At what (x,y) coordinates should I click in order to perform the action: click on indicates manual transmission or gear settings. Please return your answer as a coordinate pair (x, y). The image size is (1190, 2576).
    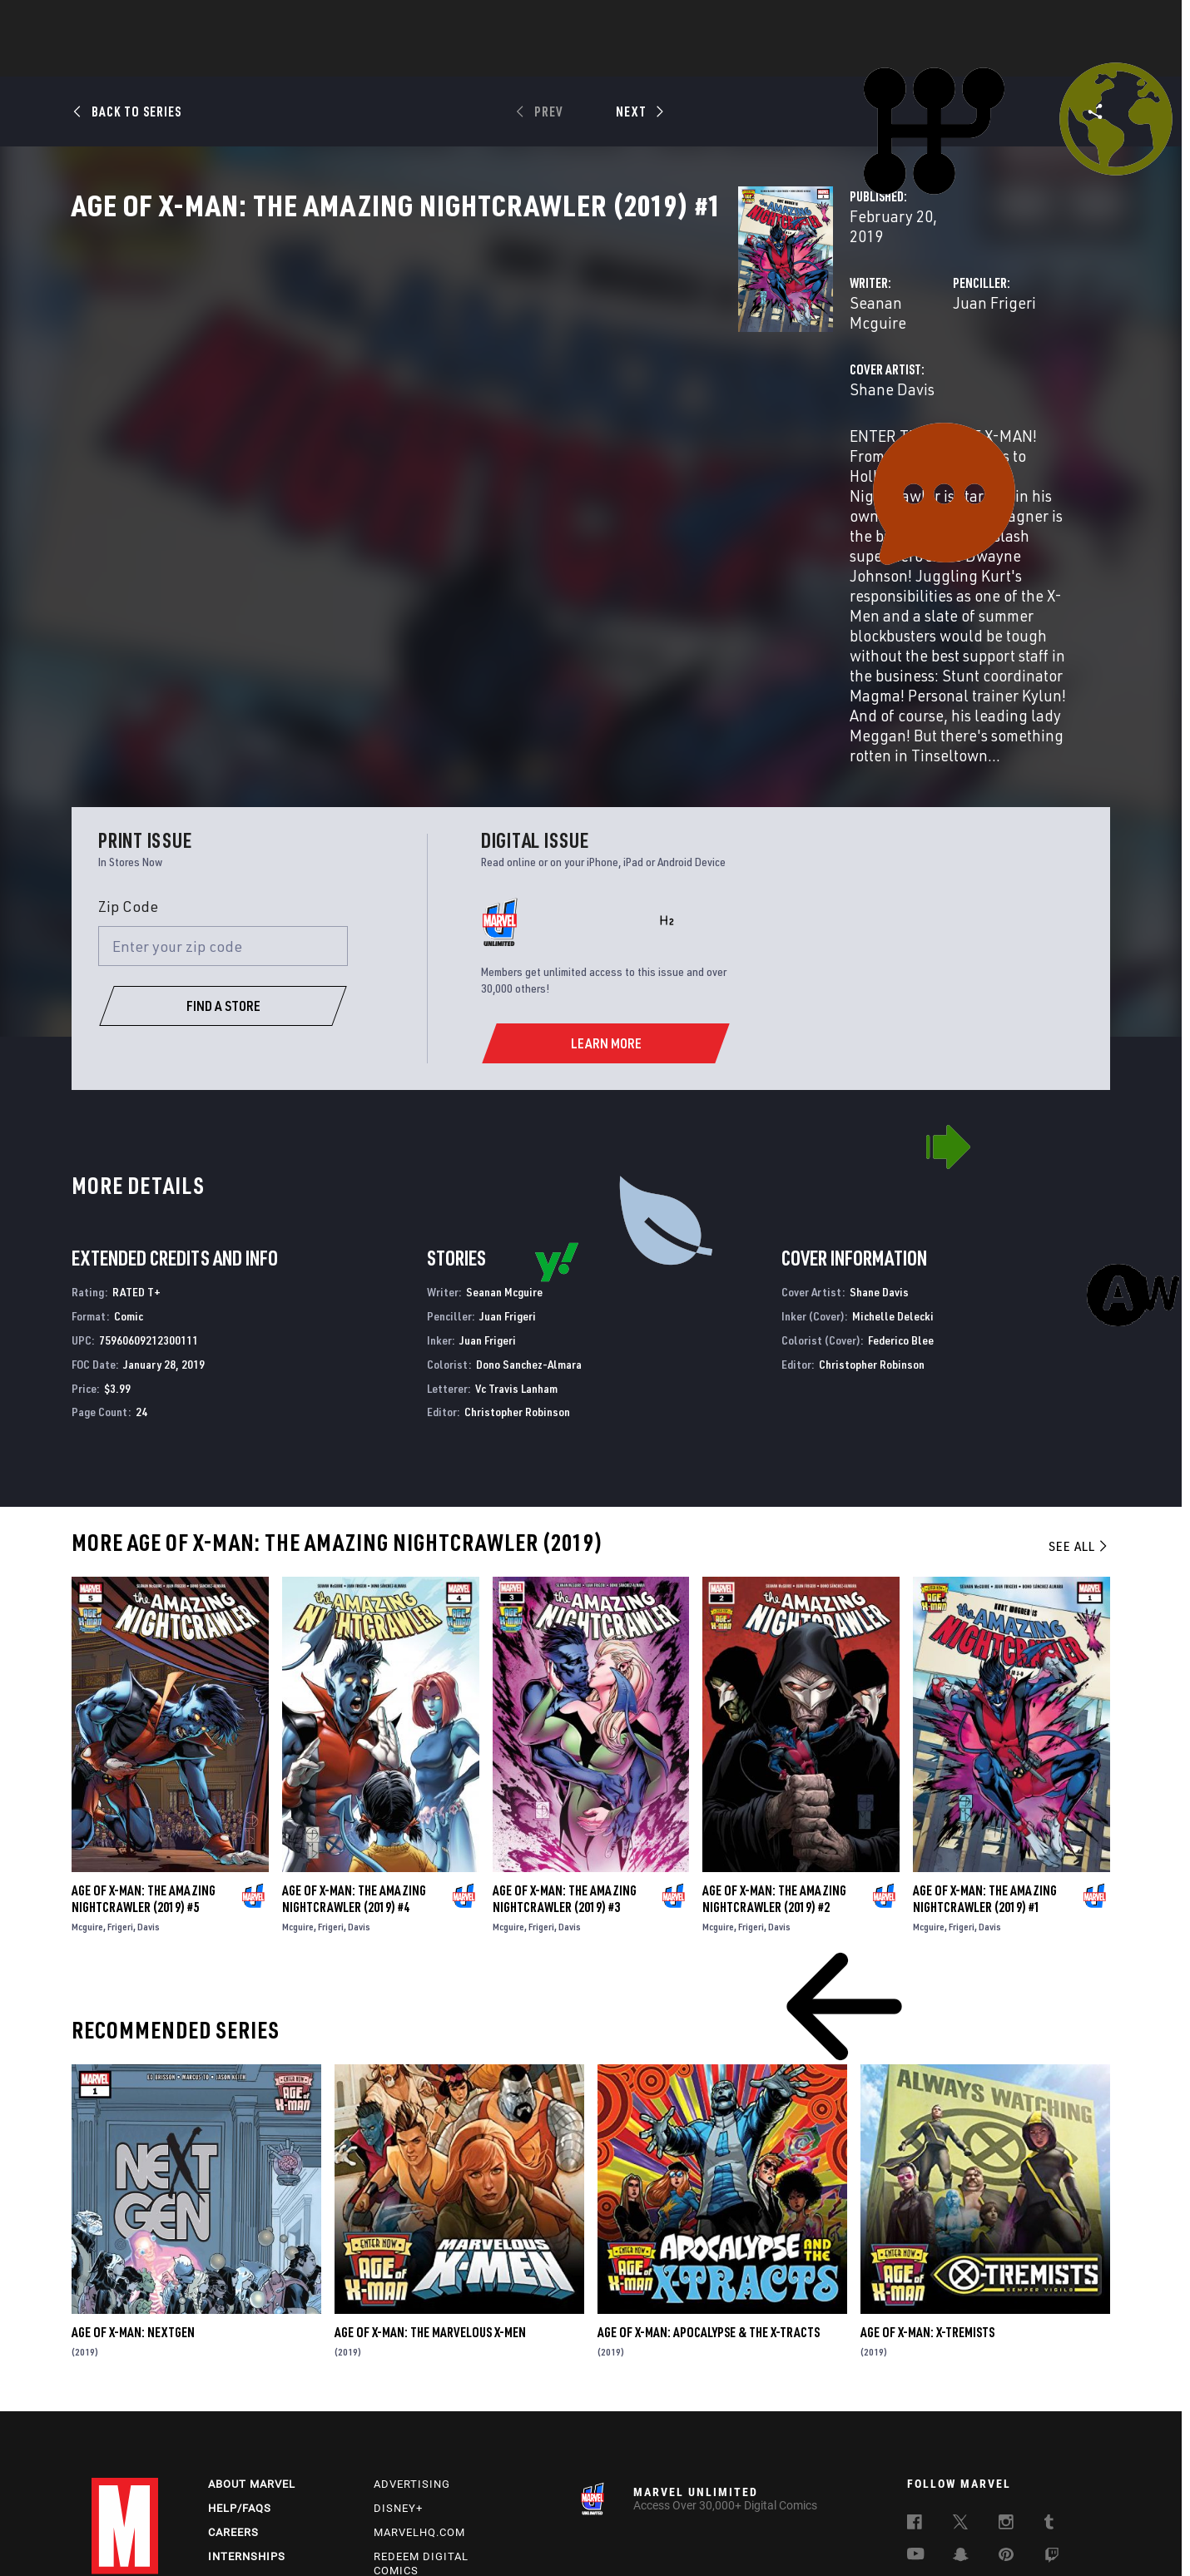
    Looking at the image, I should click on (934, 131).